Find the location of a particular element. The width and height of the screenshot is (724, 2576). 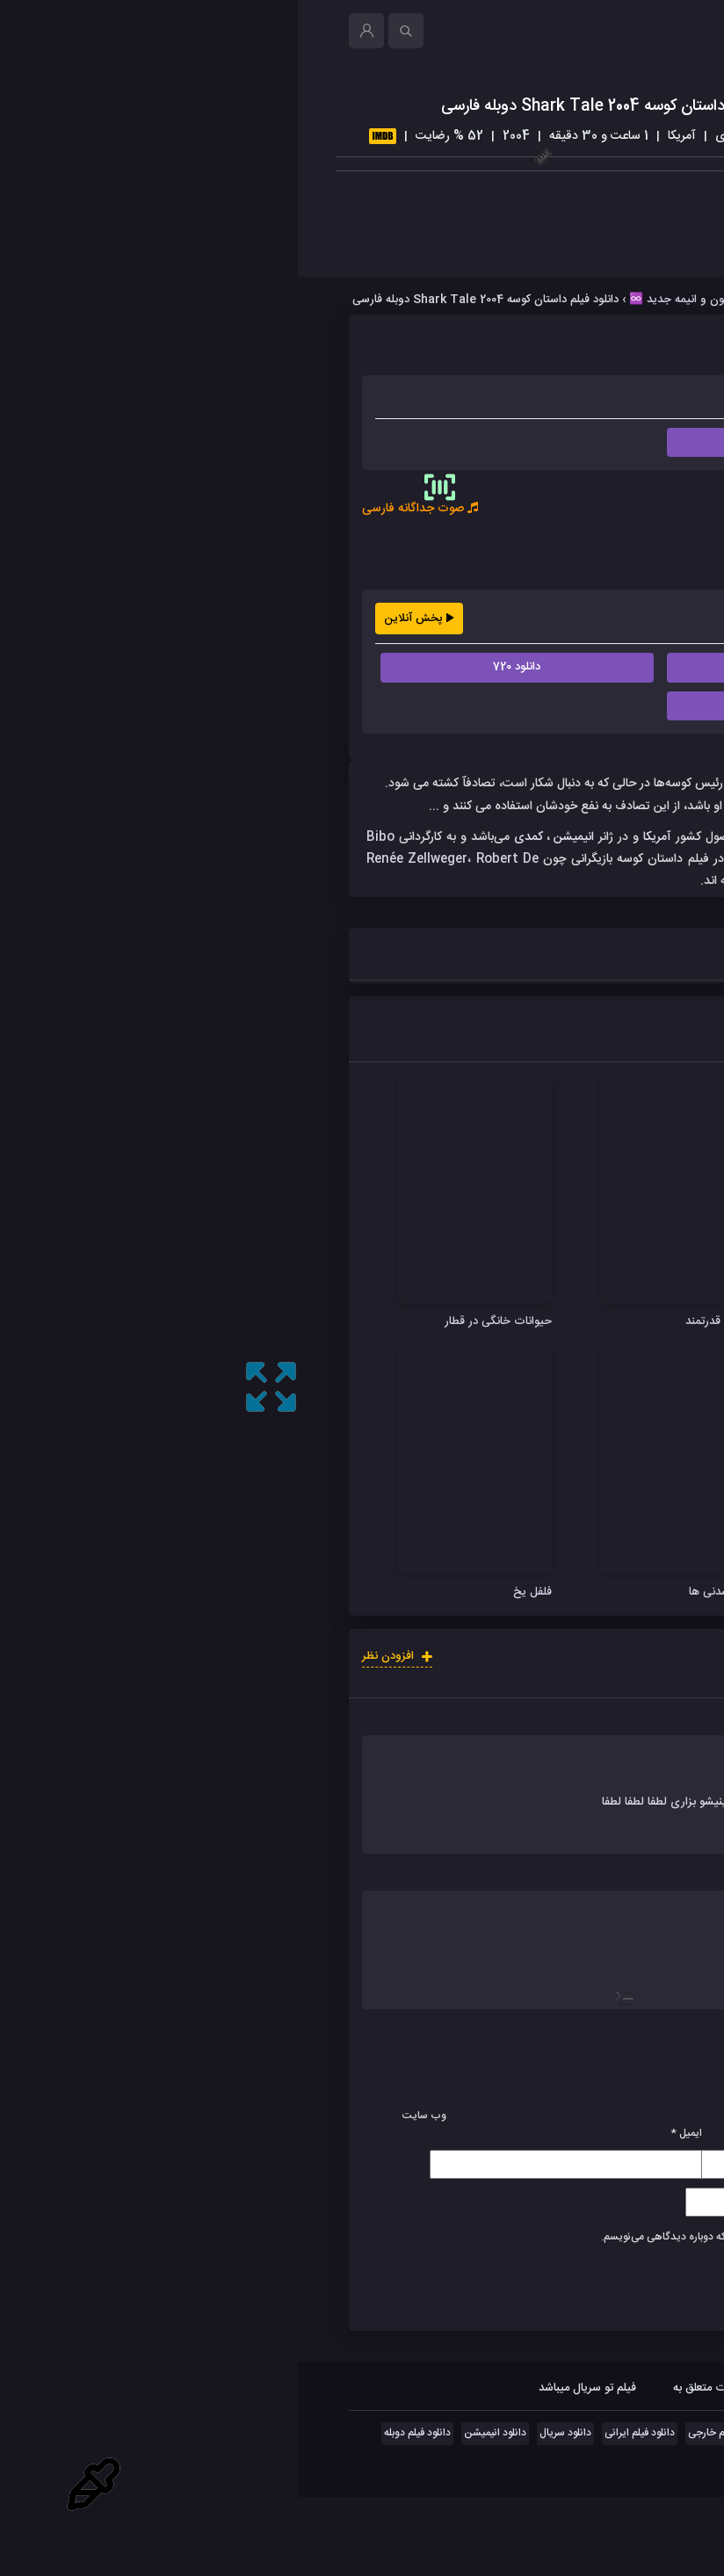

increase text indentation is located at coordinates (625, 1999).